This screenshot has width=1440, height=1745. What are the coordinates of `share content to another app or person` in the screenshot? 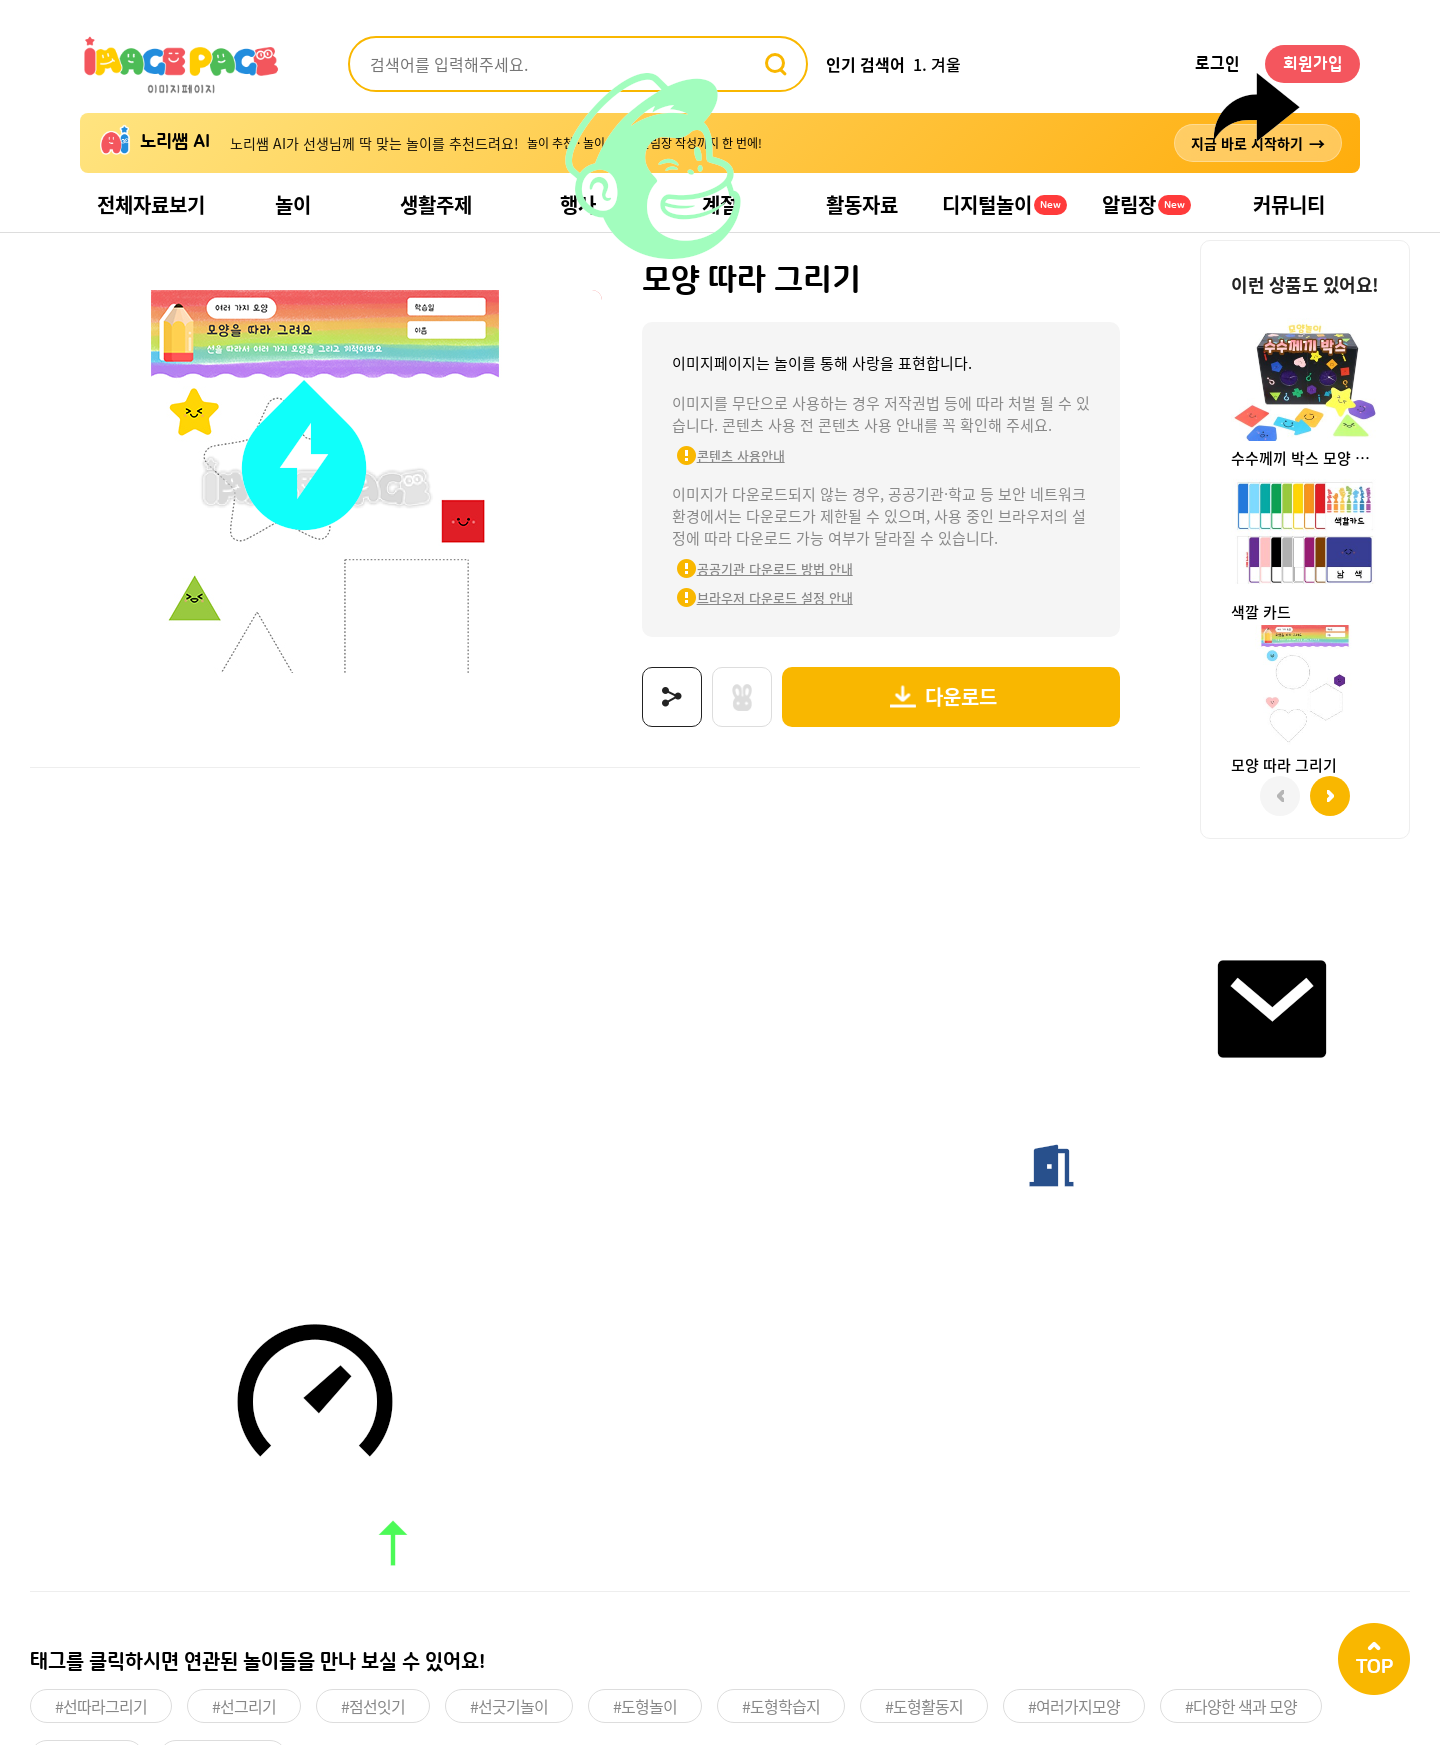 It's located at (1252, 111).